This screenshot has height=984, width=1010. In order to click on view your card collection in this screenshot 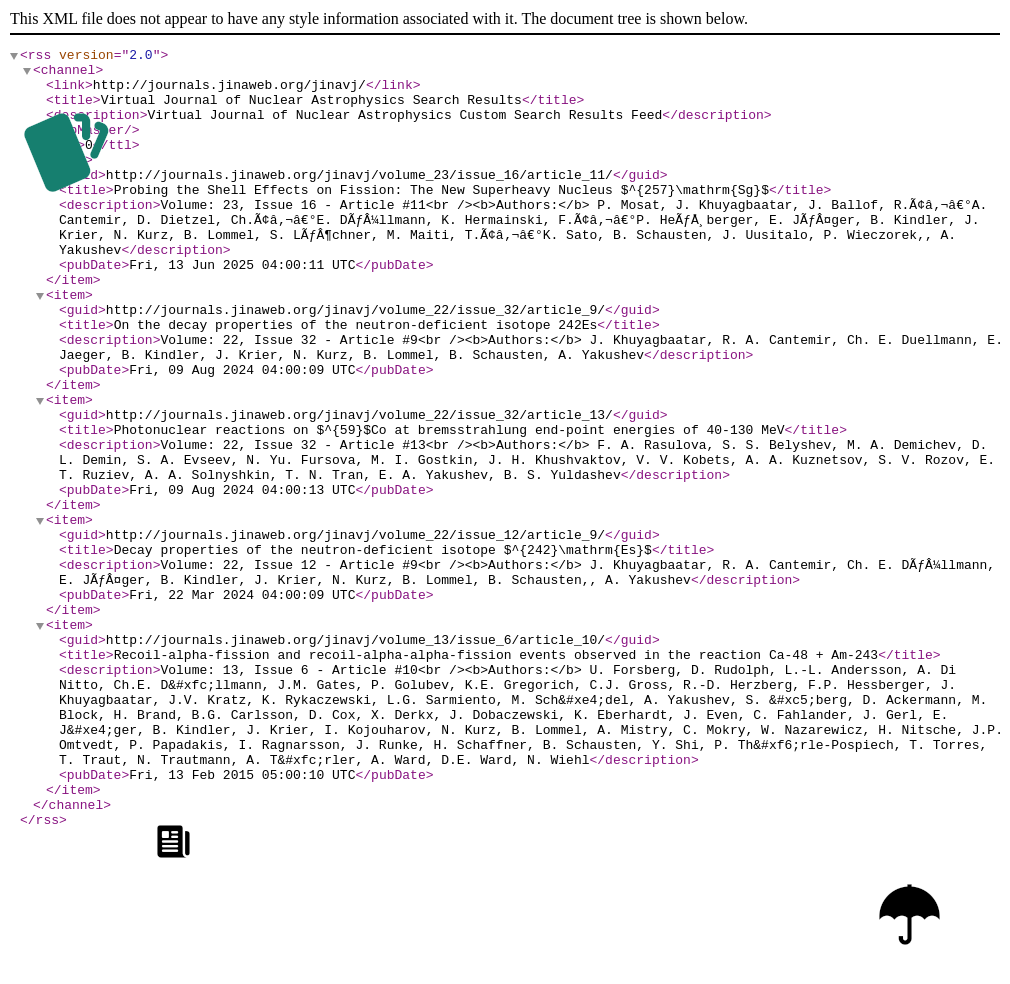, I will do `click(65, 150)`.